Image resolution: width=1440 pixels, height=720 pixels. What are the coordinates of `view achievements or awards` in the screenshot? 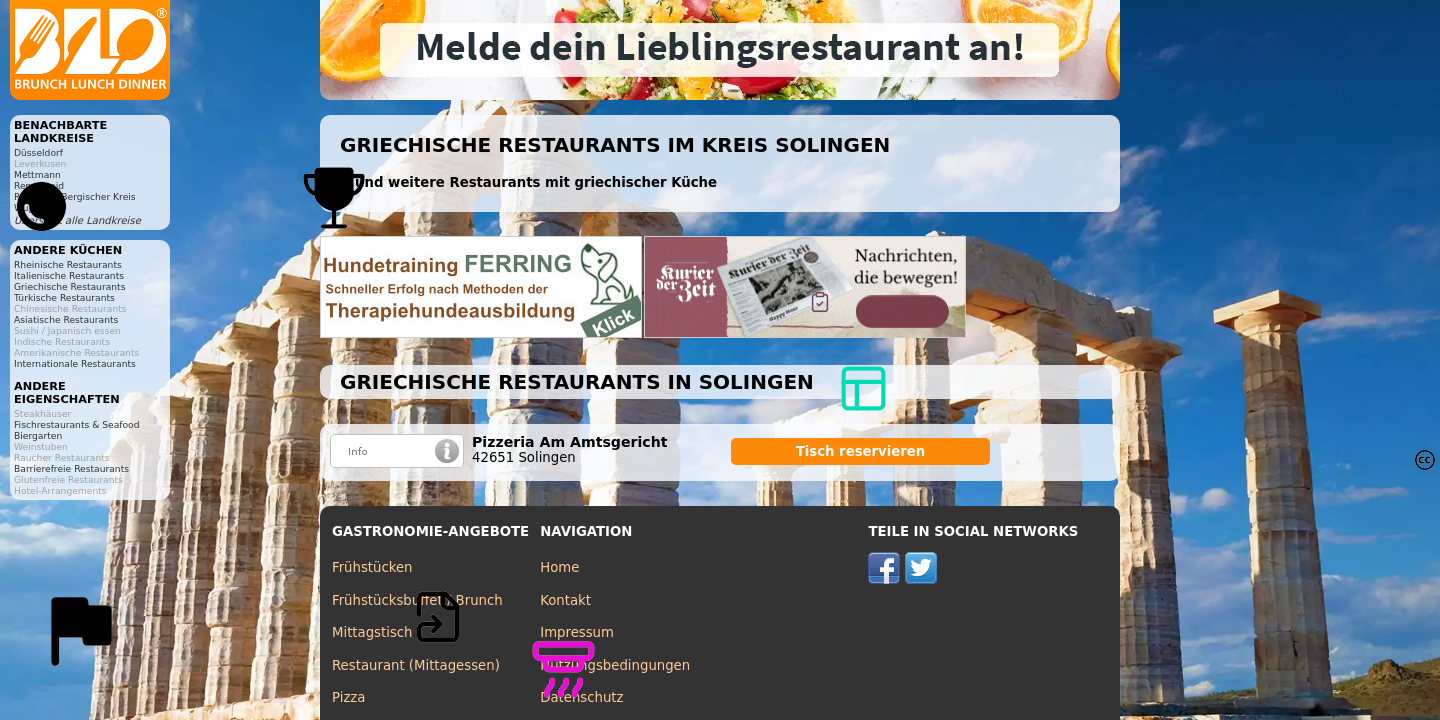 It's located at (334, 198).